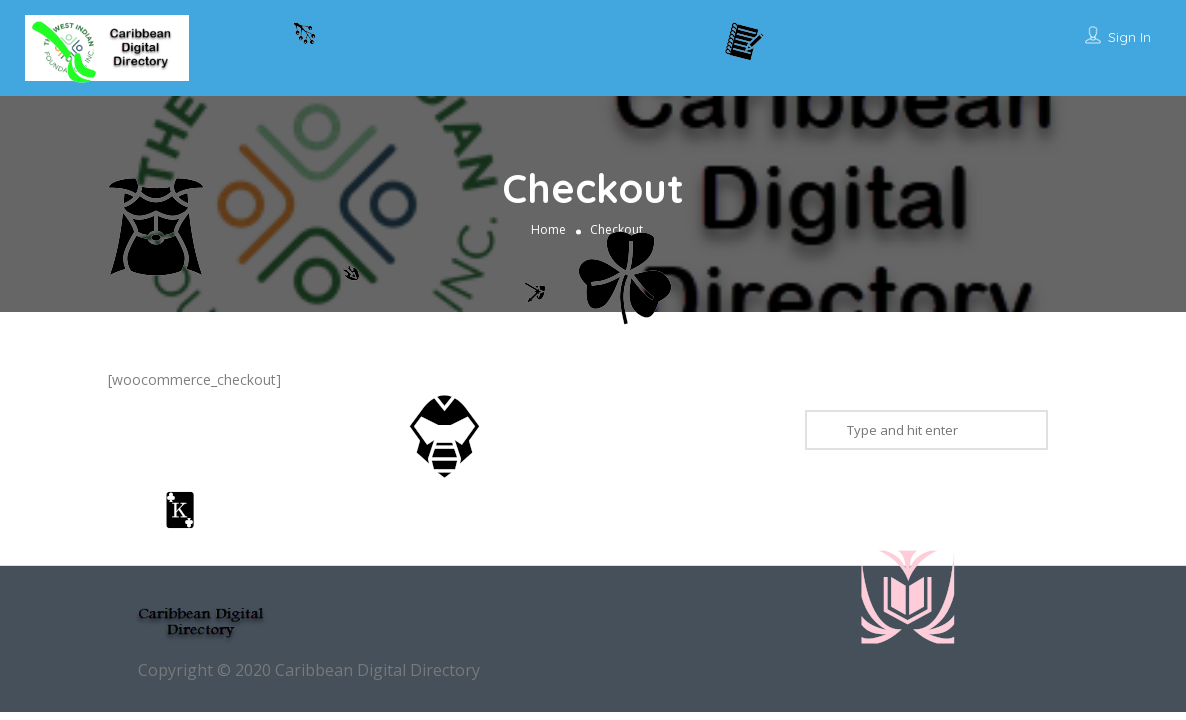 Image resolution: width=1186 pixels, height=720 pixels. Describe the element at coordinates (180, 510) in the screenshot. I see `king of clubs playing card` at that location.